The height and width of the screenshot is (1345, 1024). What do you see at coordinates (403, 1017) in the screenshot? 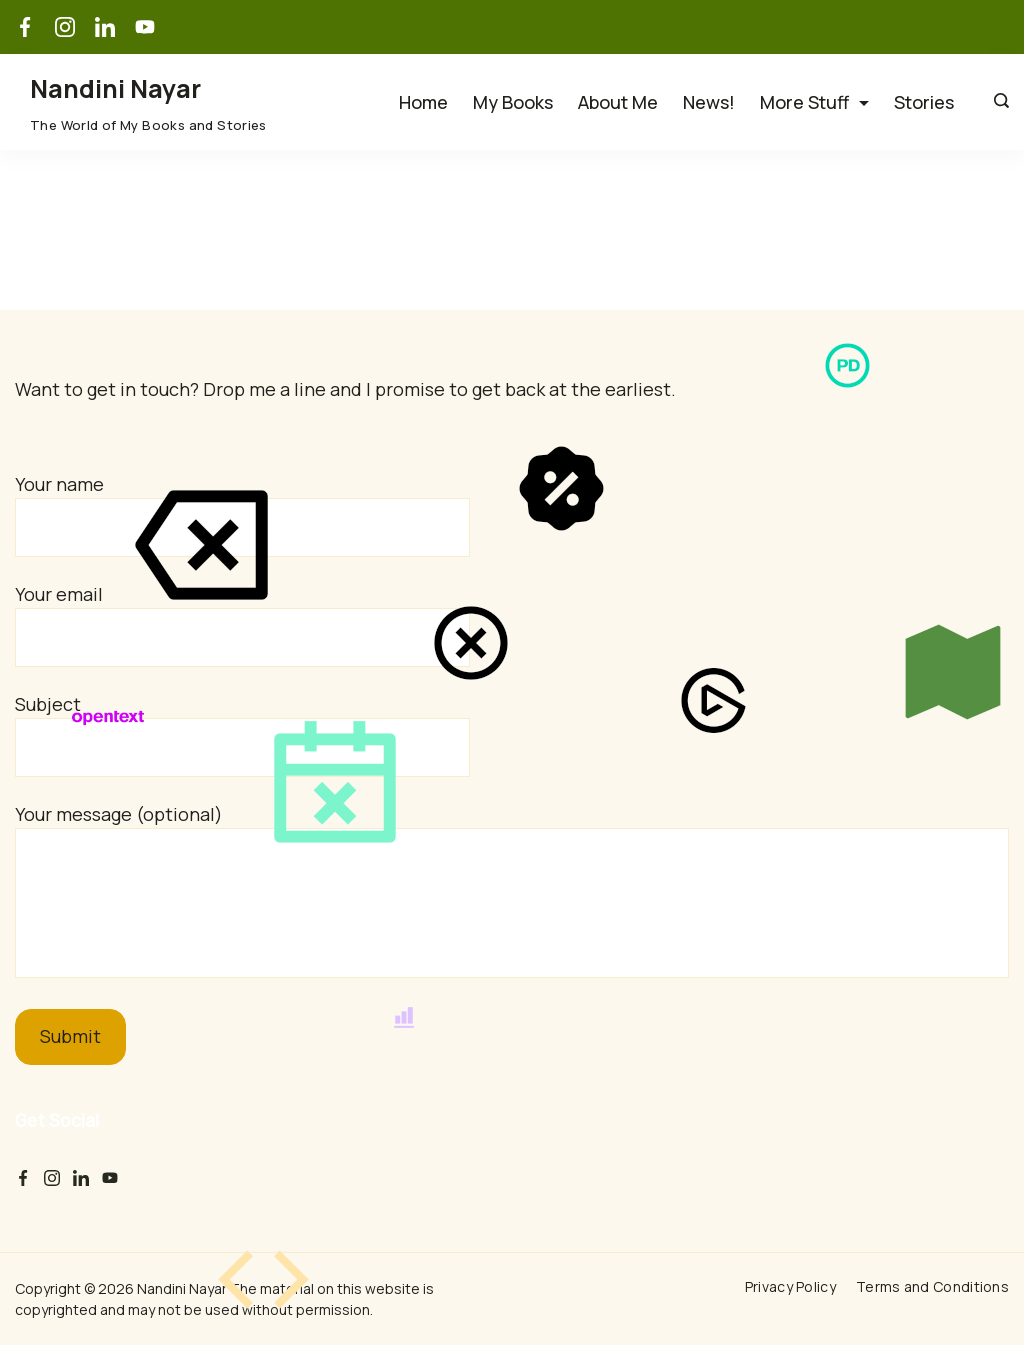
I see `open Apple Numbers spreadsheet app` at bounding box center [403, 1017].